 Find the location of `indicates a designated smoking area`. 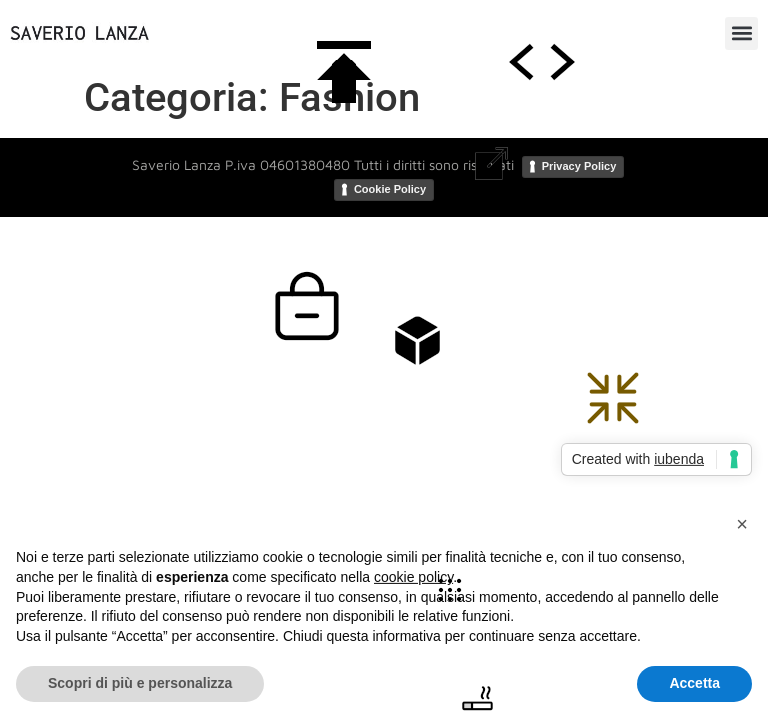

indicates a designated smoking area is located at coordinates (477, 701).